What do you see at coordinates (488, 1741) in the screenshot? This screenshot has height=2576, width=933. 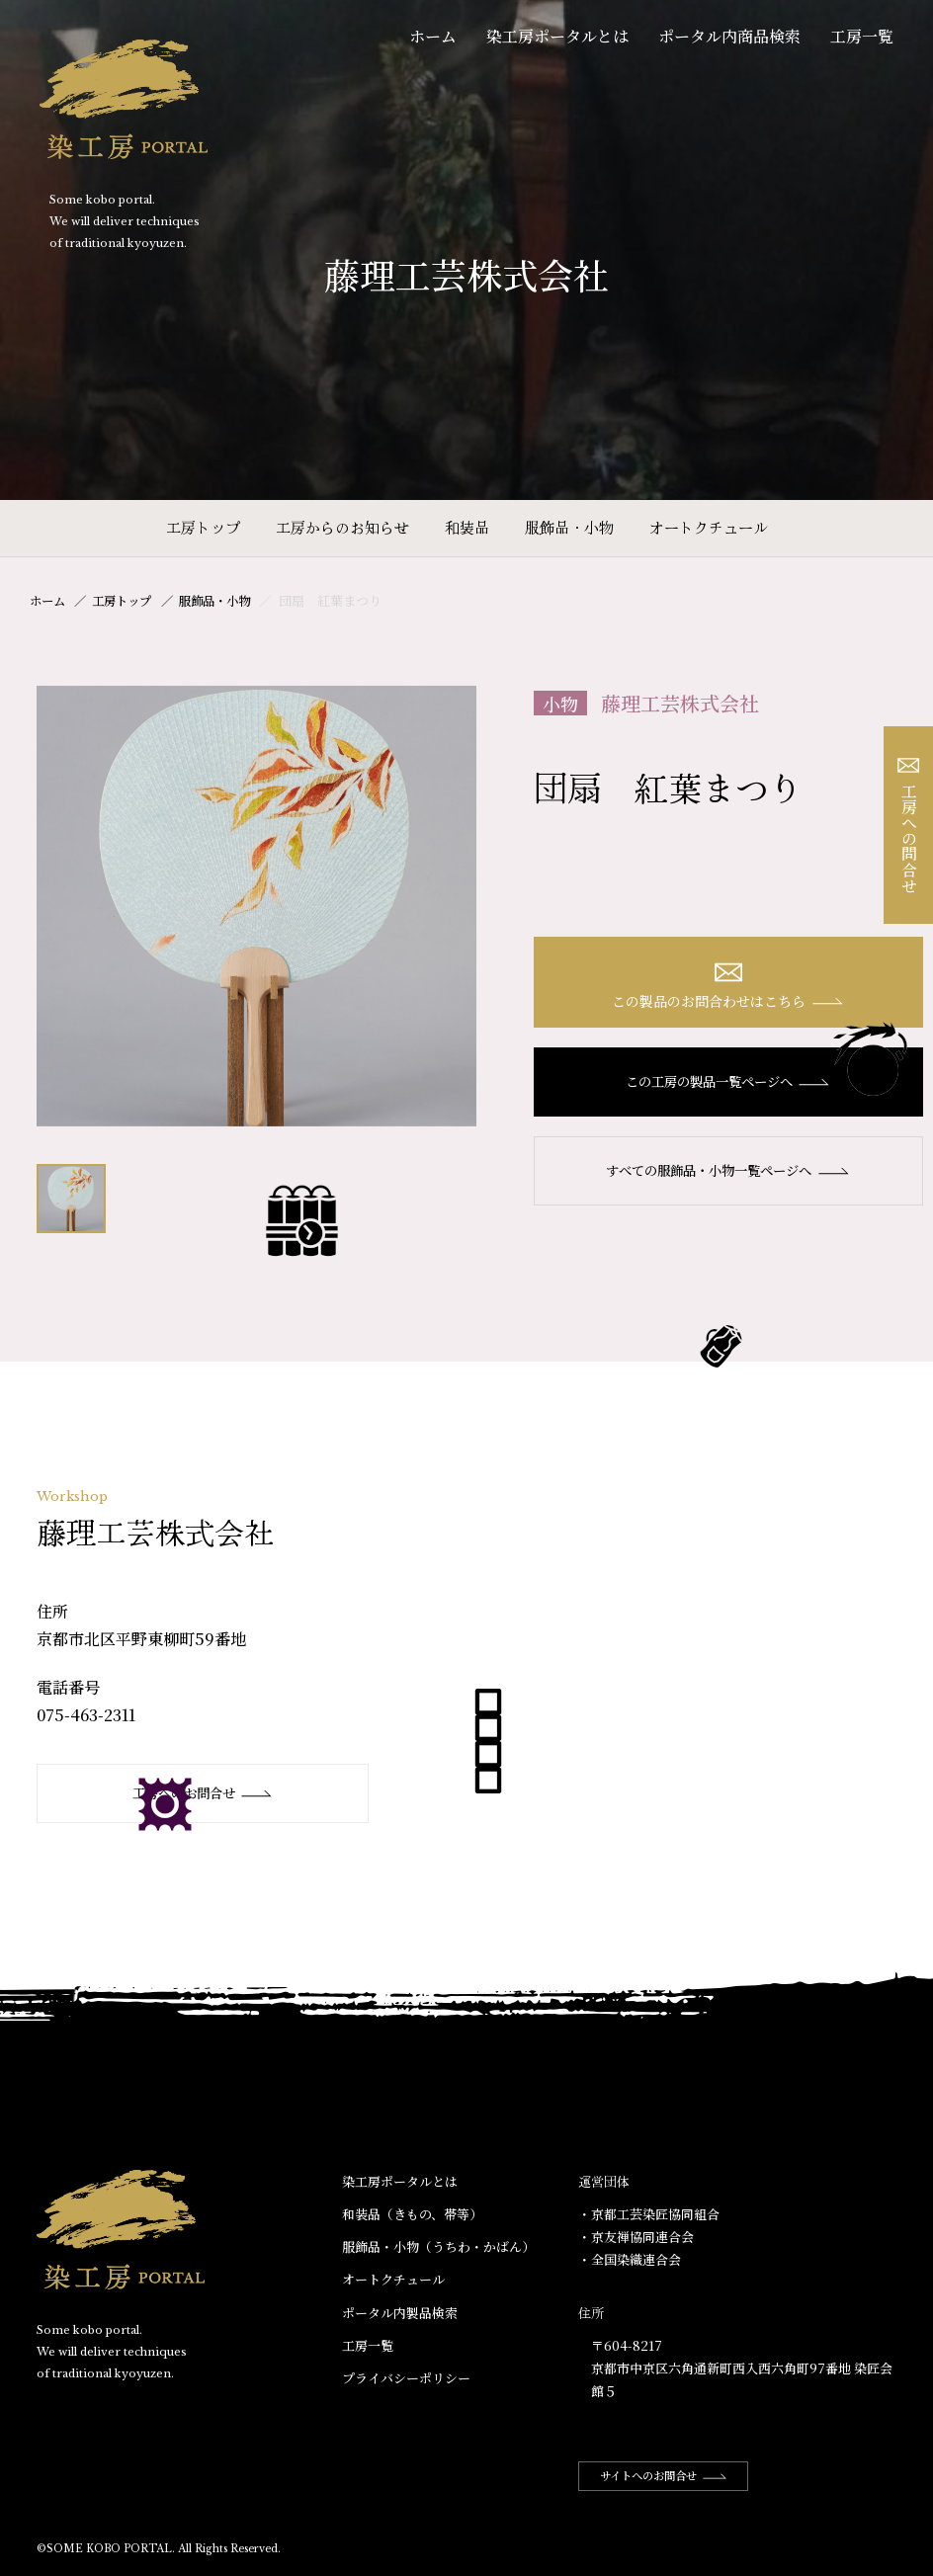 I see `place a brick or building block` at bounding box center [488, 1741].